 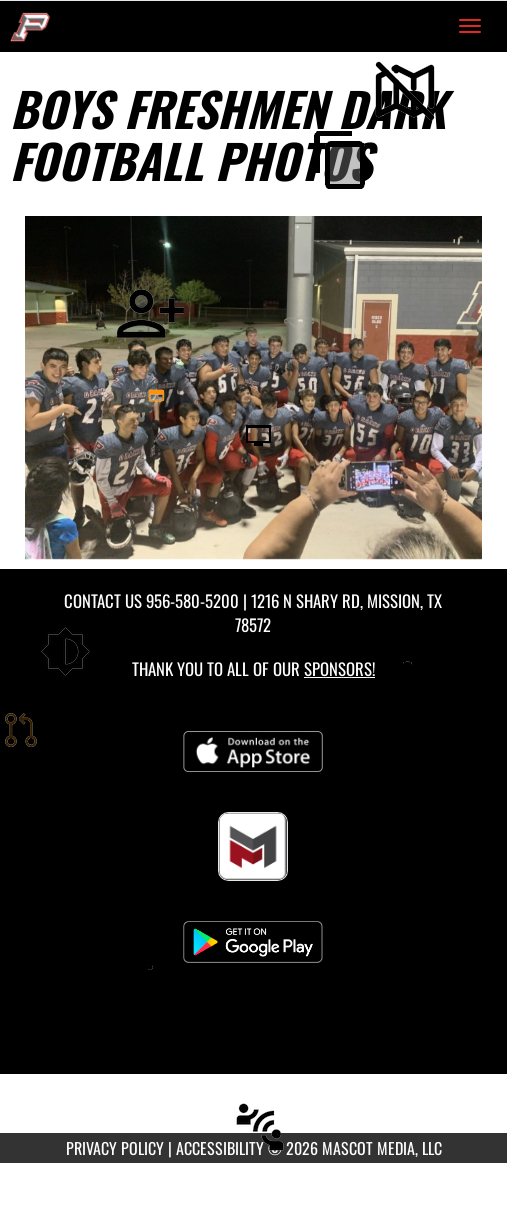 I want to click on create a new pull request, so click(x=21, y=729).